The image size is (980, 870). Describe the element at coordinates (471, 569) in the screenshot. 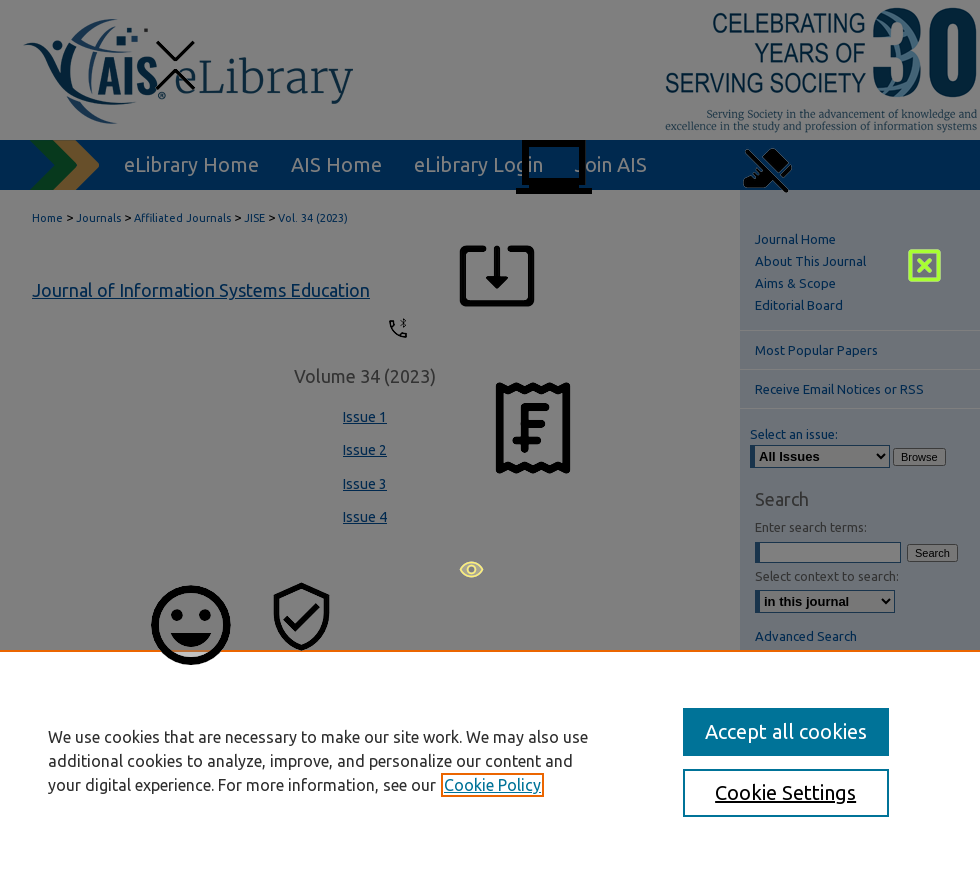

I see `view or preview content` at that location.